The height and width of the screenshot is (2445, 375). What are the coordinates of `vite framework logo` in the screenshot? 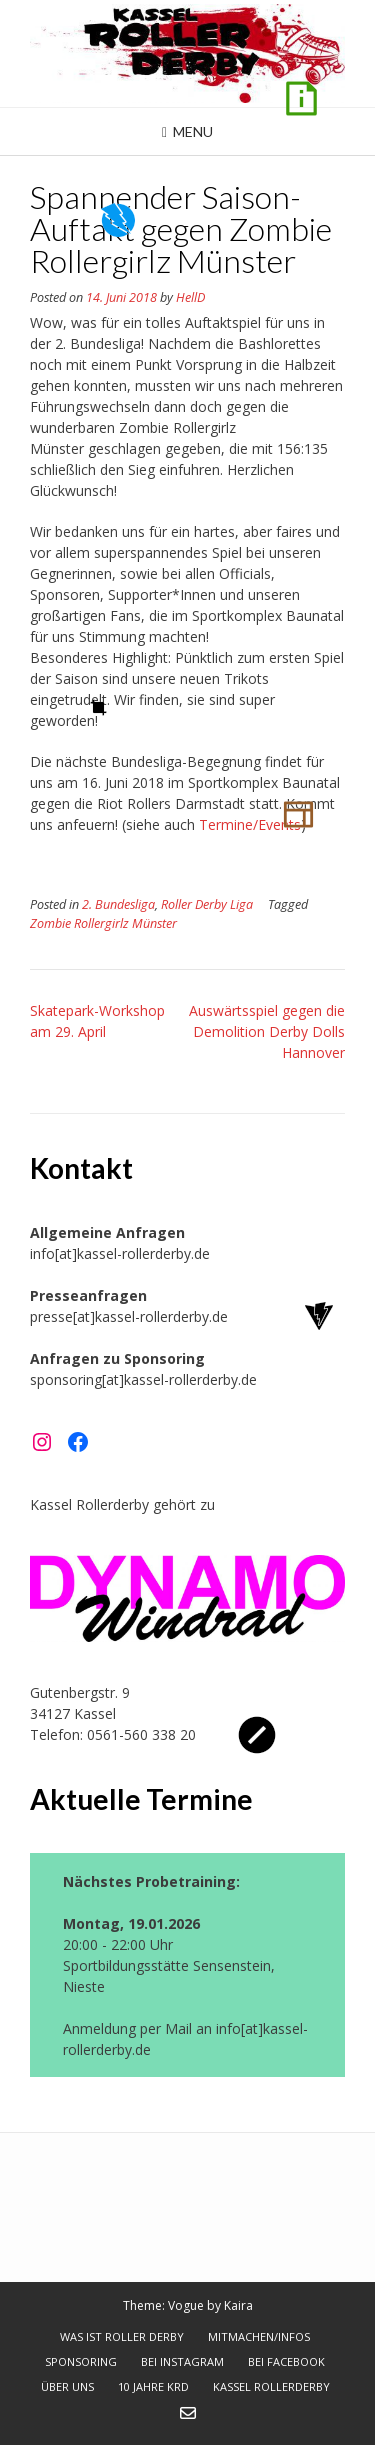 It's located at (319, 1316).